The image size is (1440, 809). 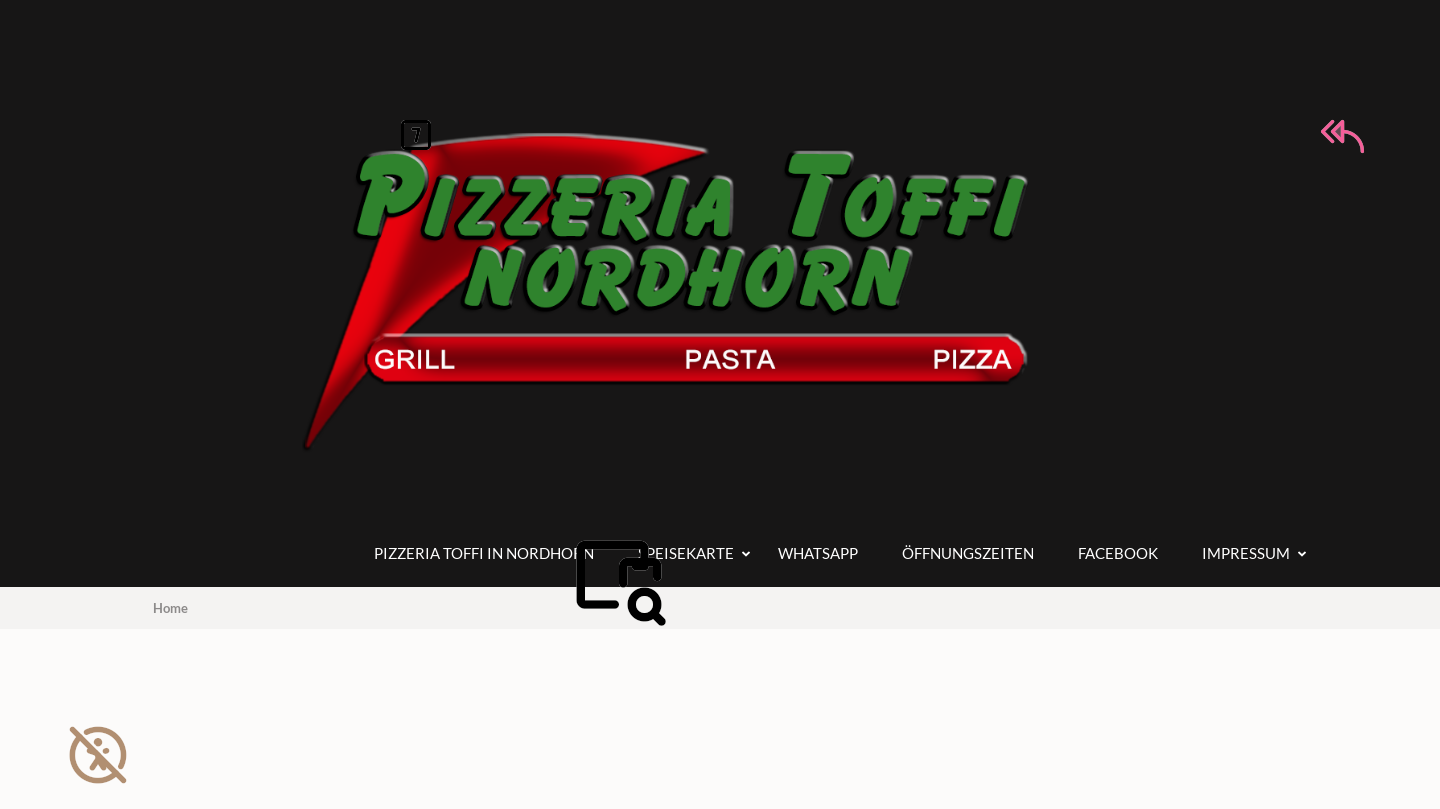 What do you see at coordinates (1342, 136) in the screenshot?
I see `reply all to a message or email` at bounding box center [1342, 136].